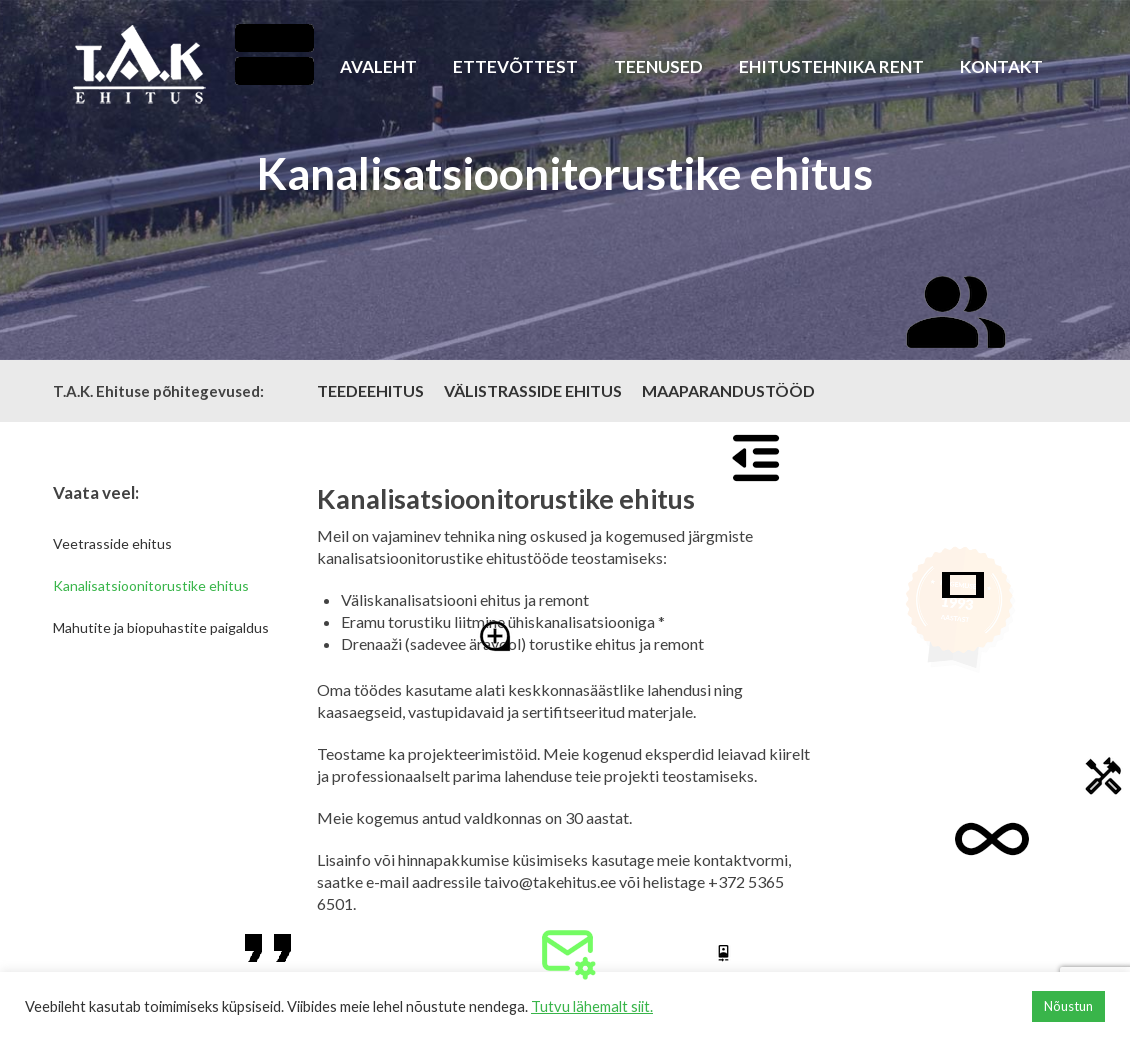 Image resolution: width=1130 pixels, height=1041 pixels. I want to click on decrease text indentation, so click(756, 458).